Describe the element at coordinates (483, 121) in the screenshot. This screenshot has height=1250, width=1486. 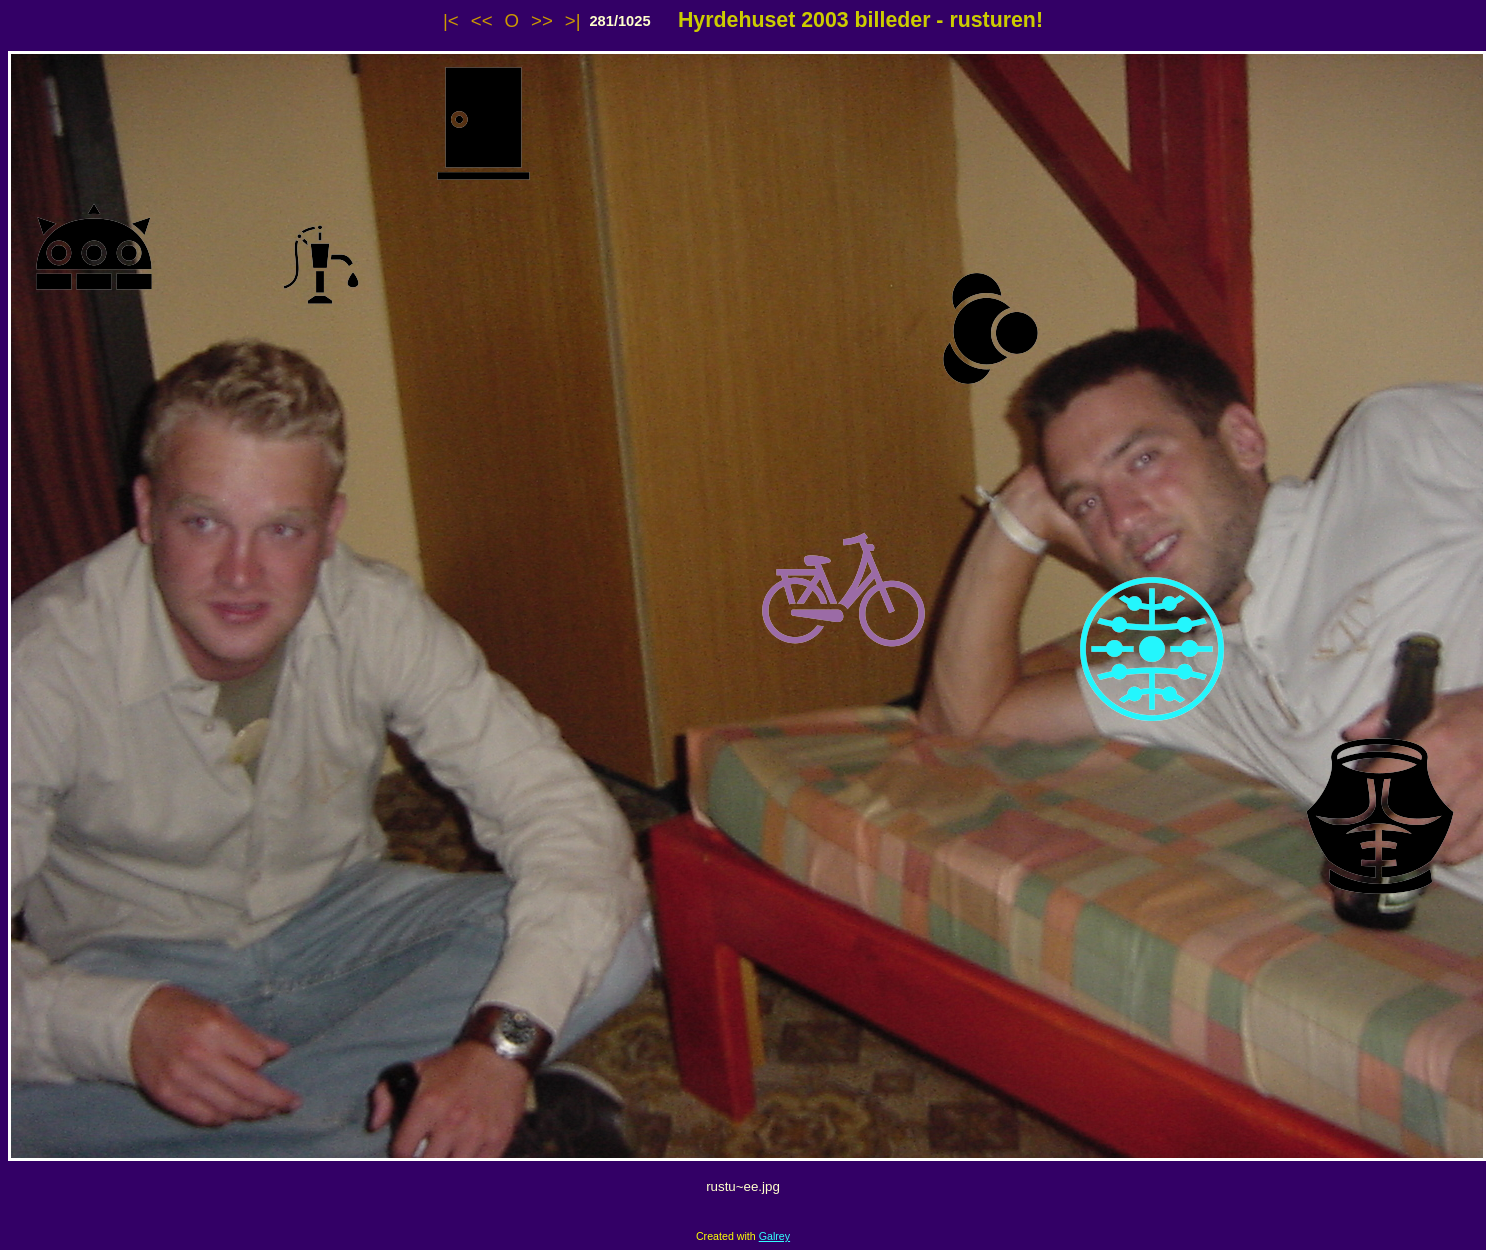
I see `exit the current screen or application` at that location.